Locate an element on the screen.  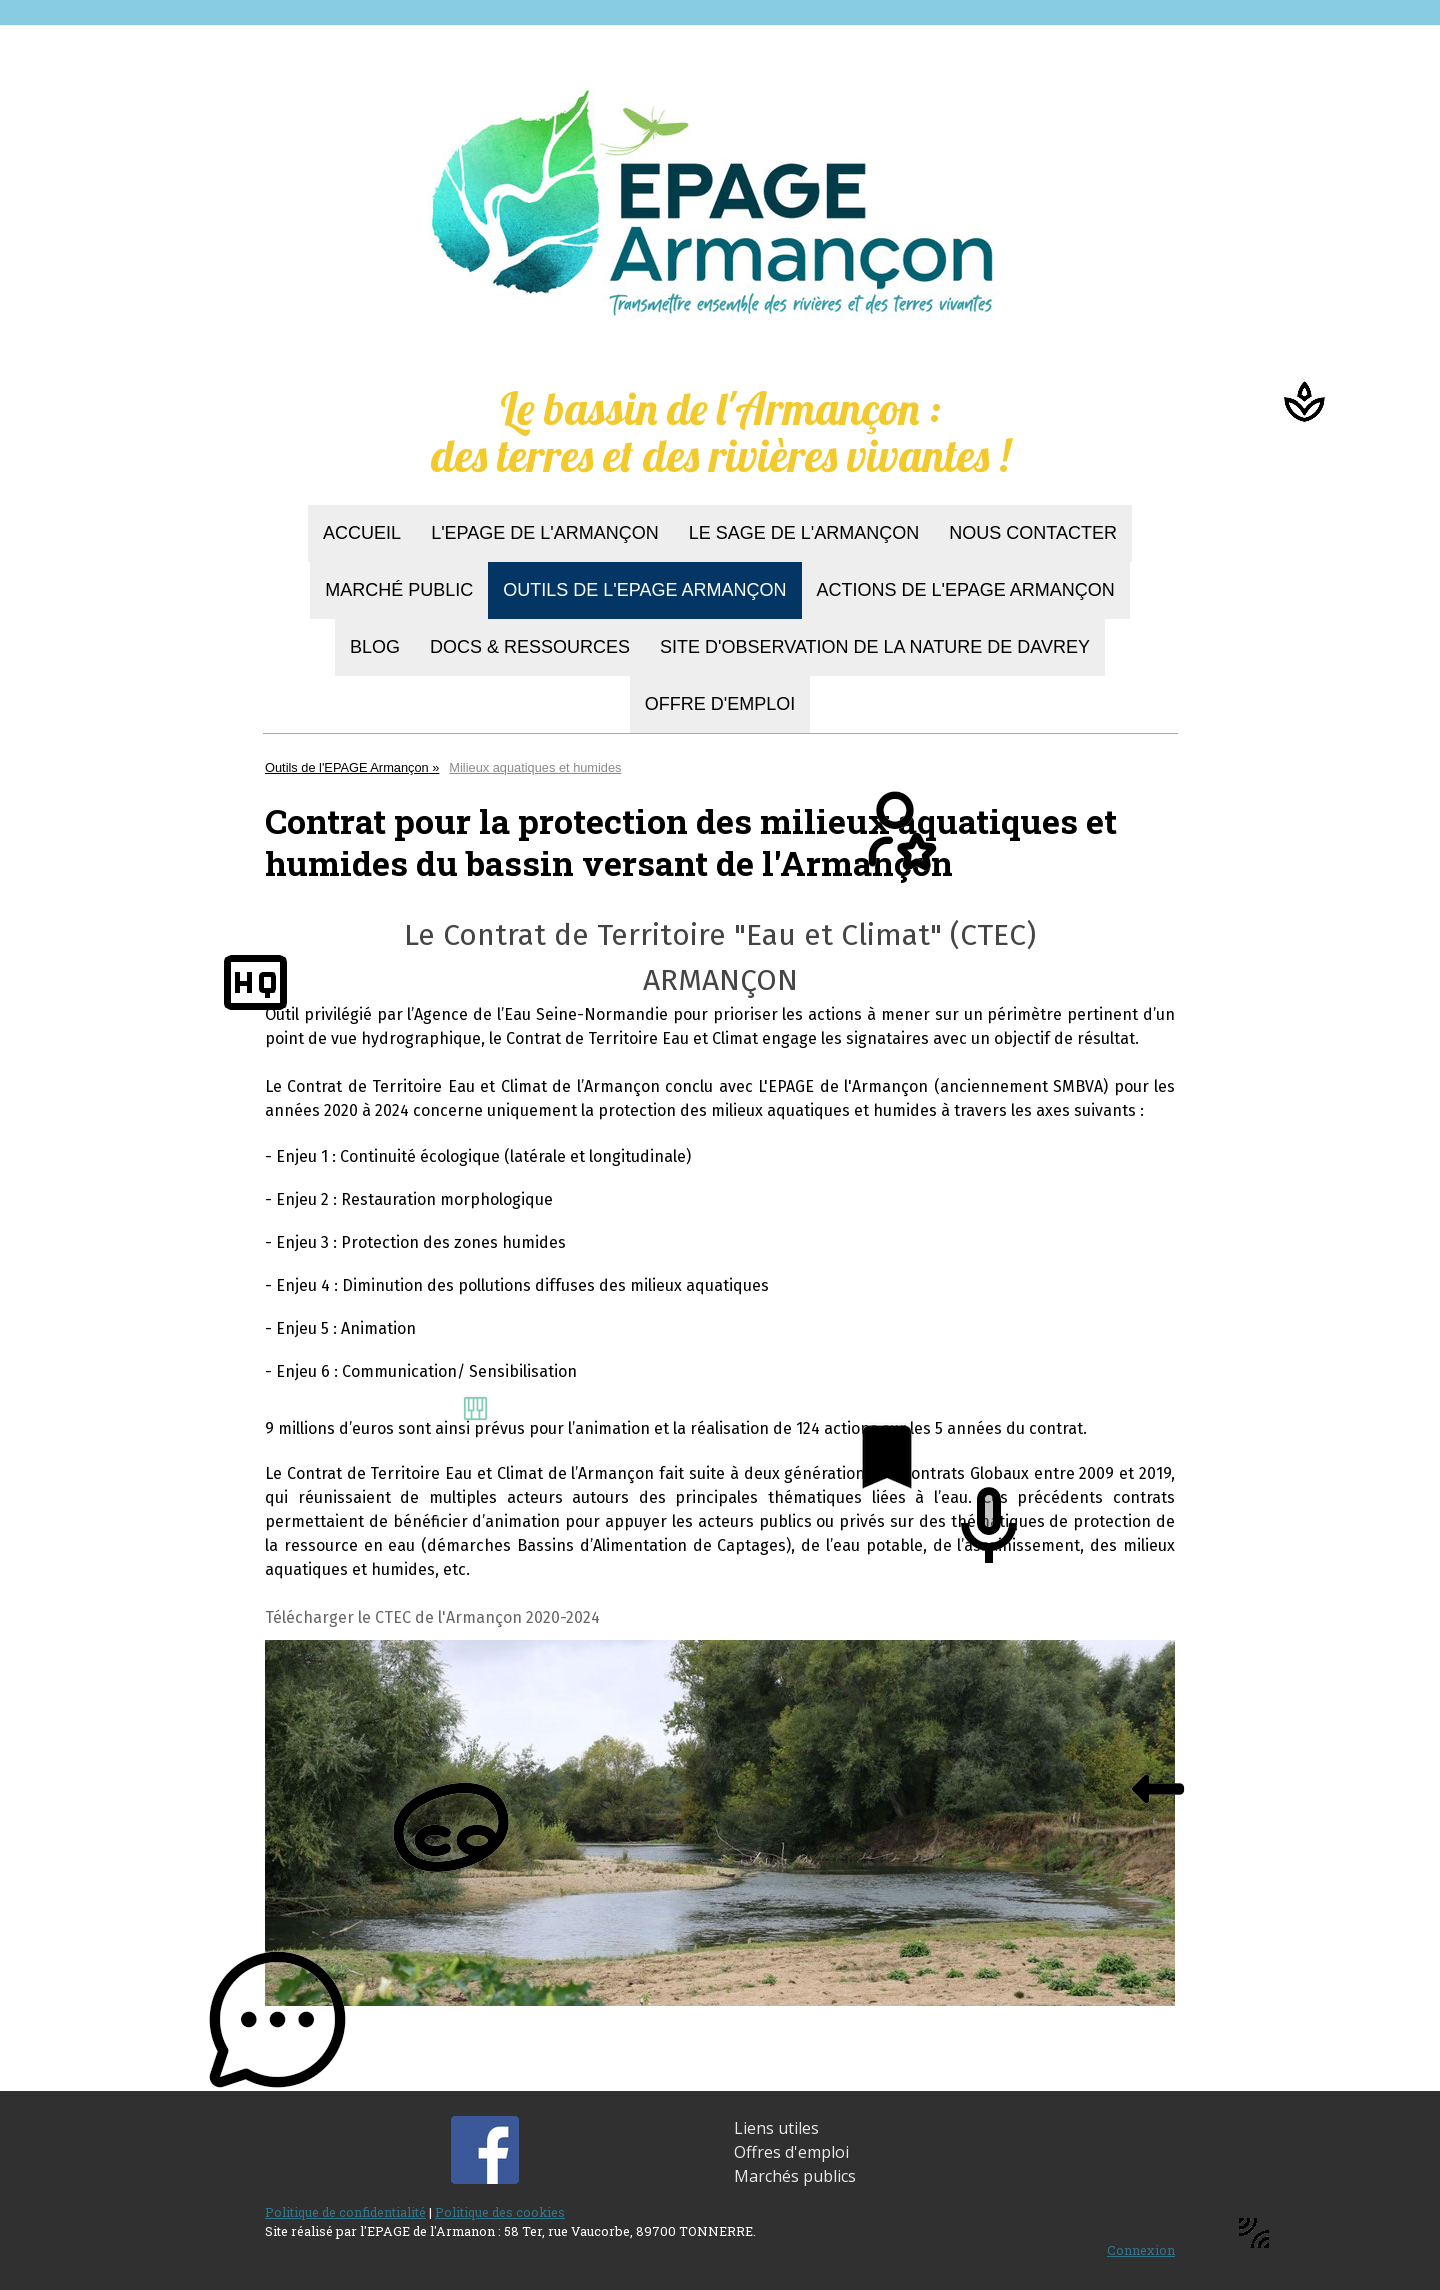
tap to start voice input is located at coordinates (989, 1527).